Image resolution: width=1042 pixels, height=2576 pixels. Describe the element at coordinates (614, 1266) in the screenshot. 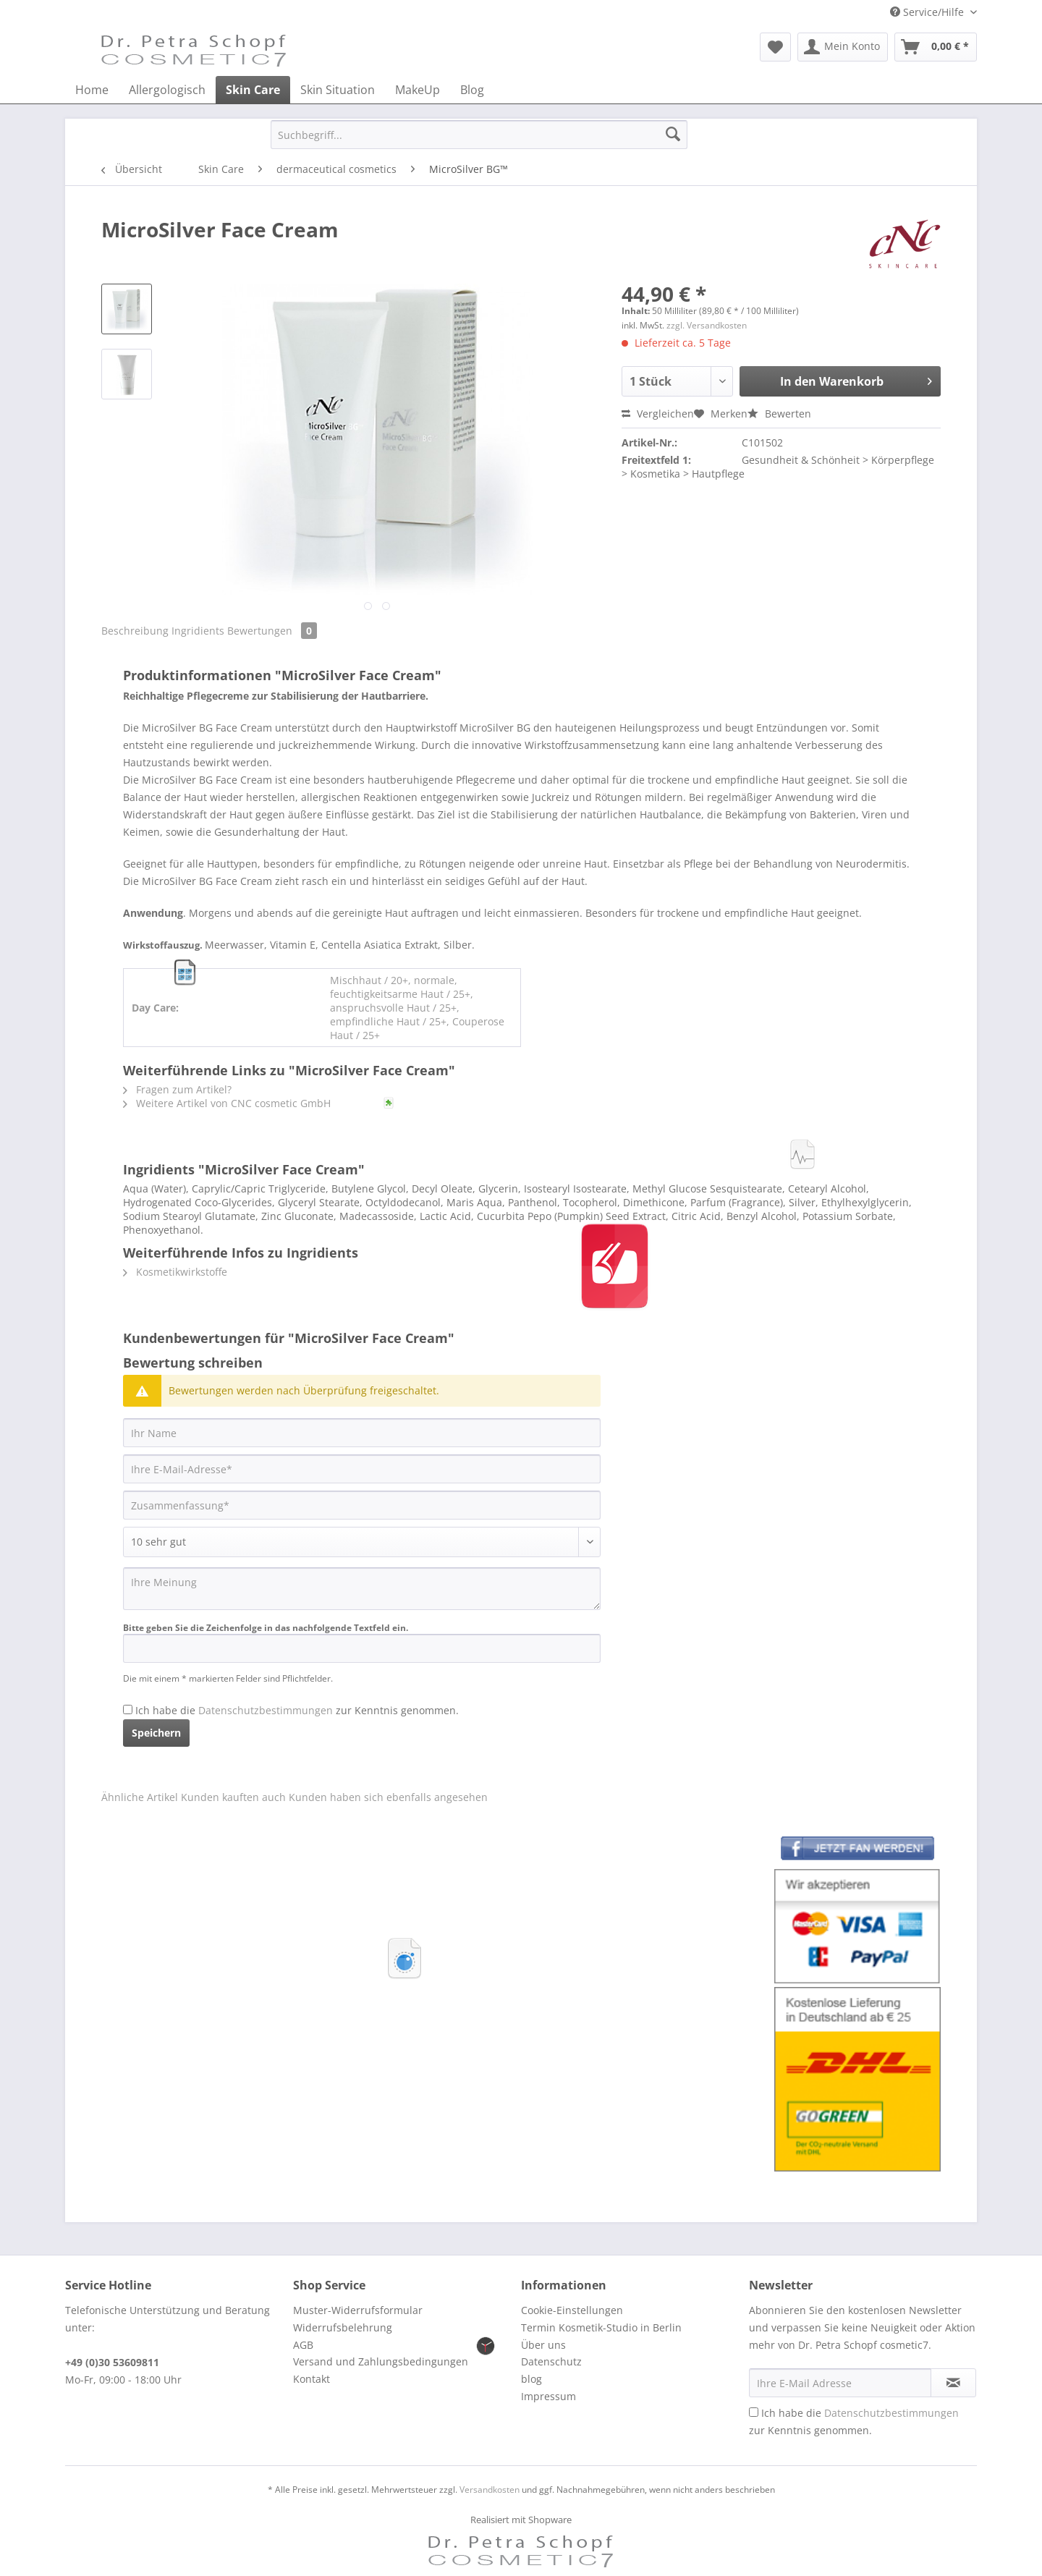

I see `an EPS image file type indicator` at that location.